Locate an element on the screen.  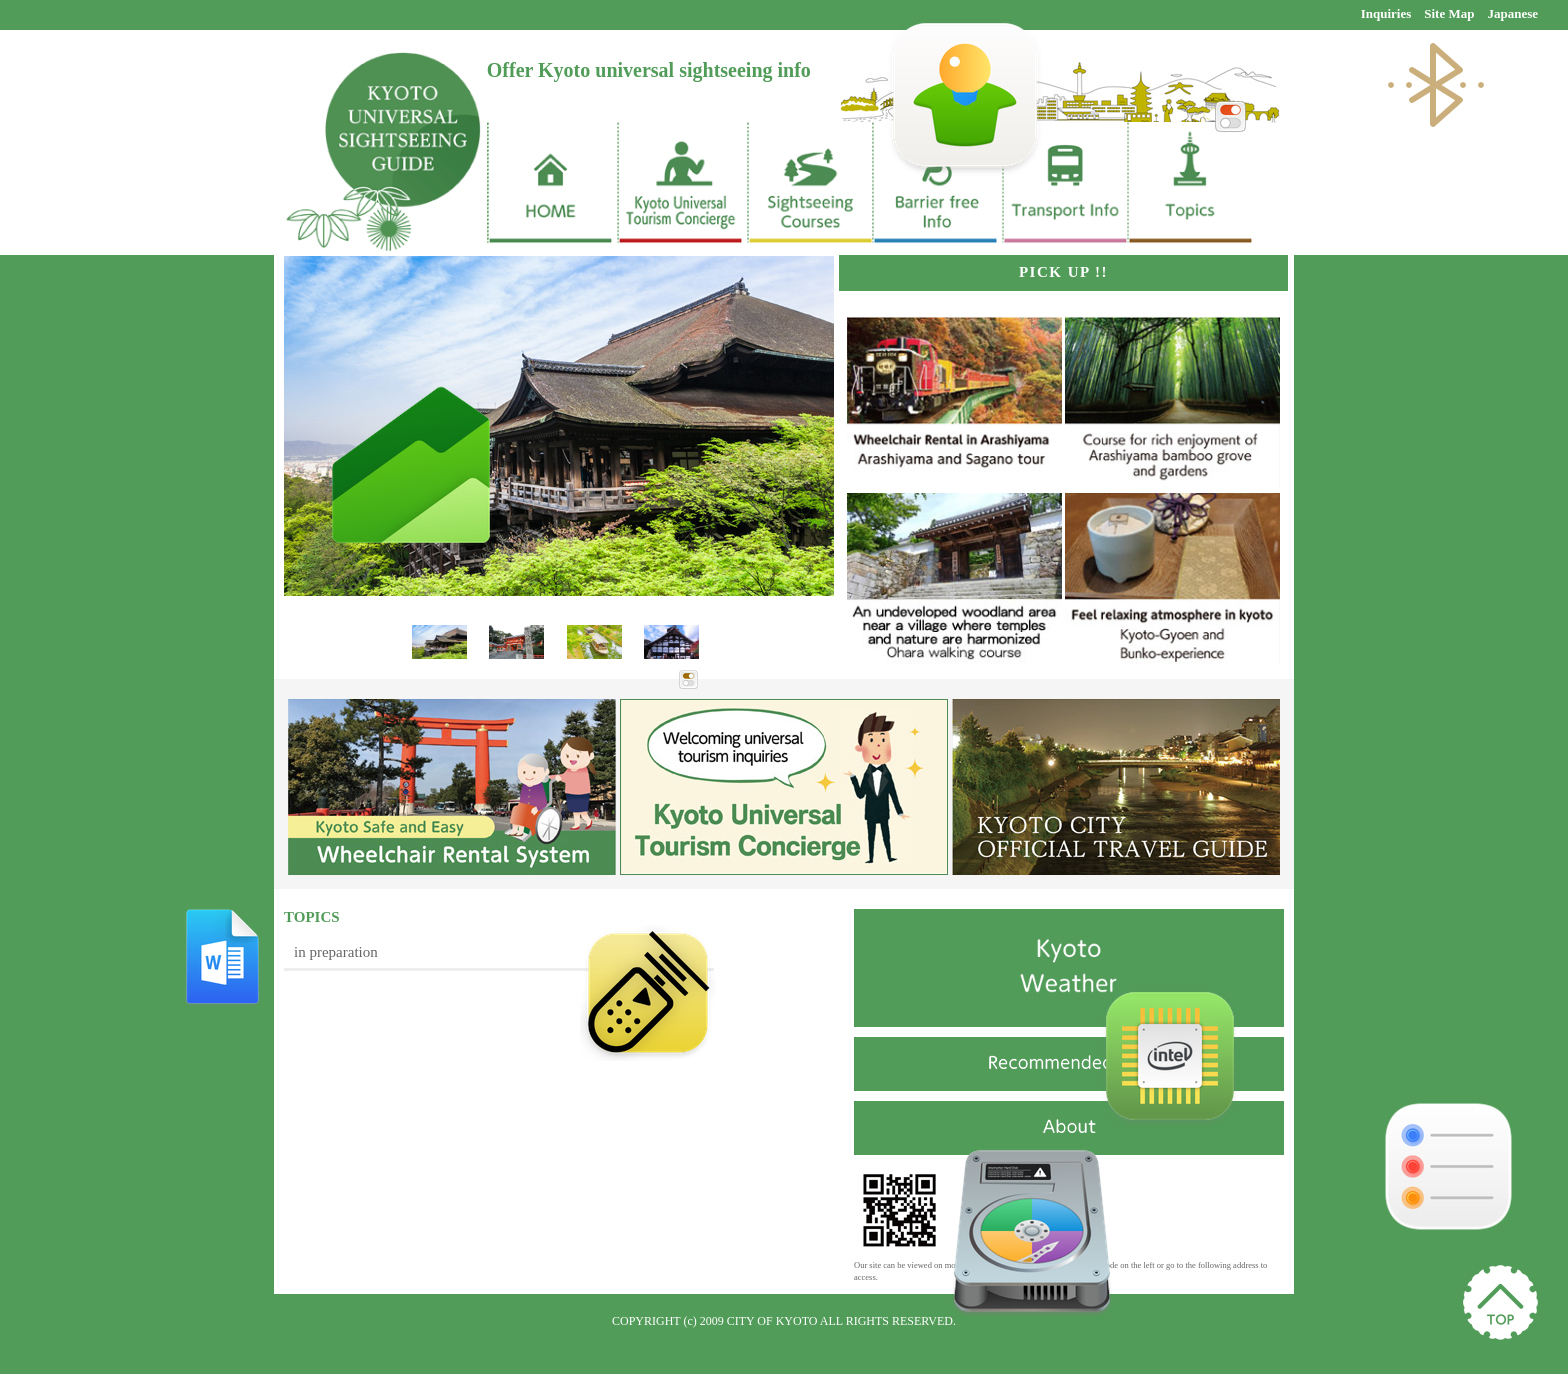
access Intel processor settings is located at coordinates (1170, 1056).